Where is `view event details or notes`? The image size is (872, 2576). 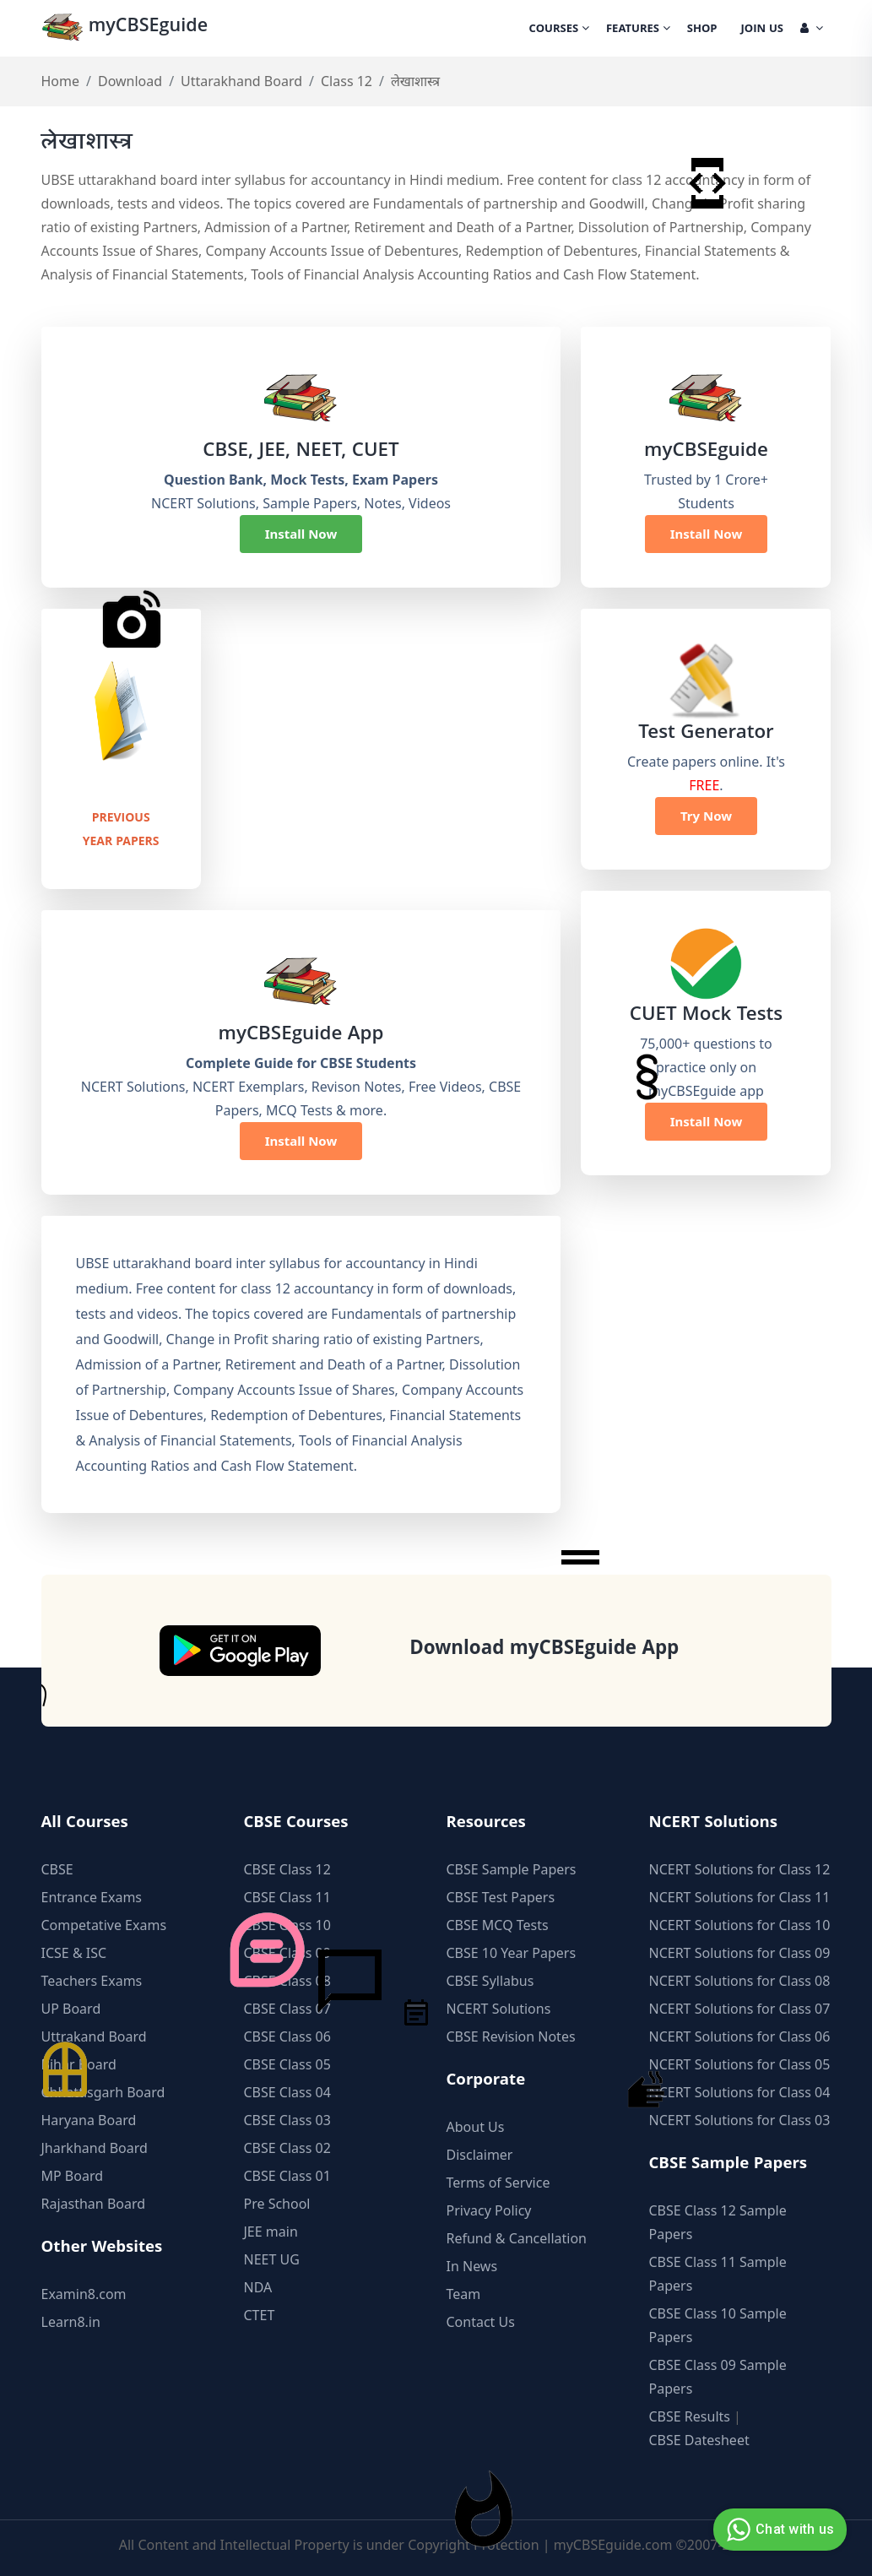 view event details or notes is located at coordinates (416, 2014).